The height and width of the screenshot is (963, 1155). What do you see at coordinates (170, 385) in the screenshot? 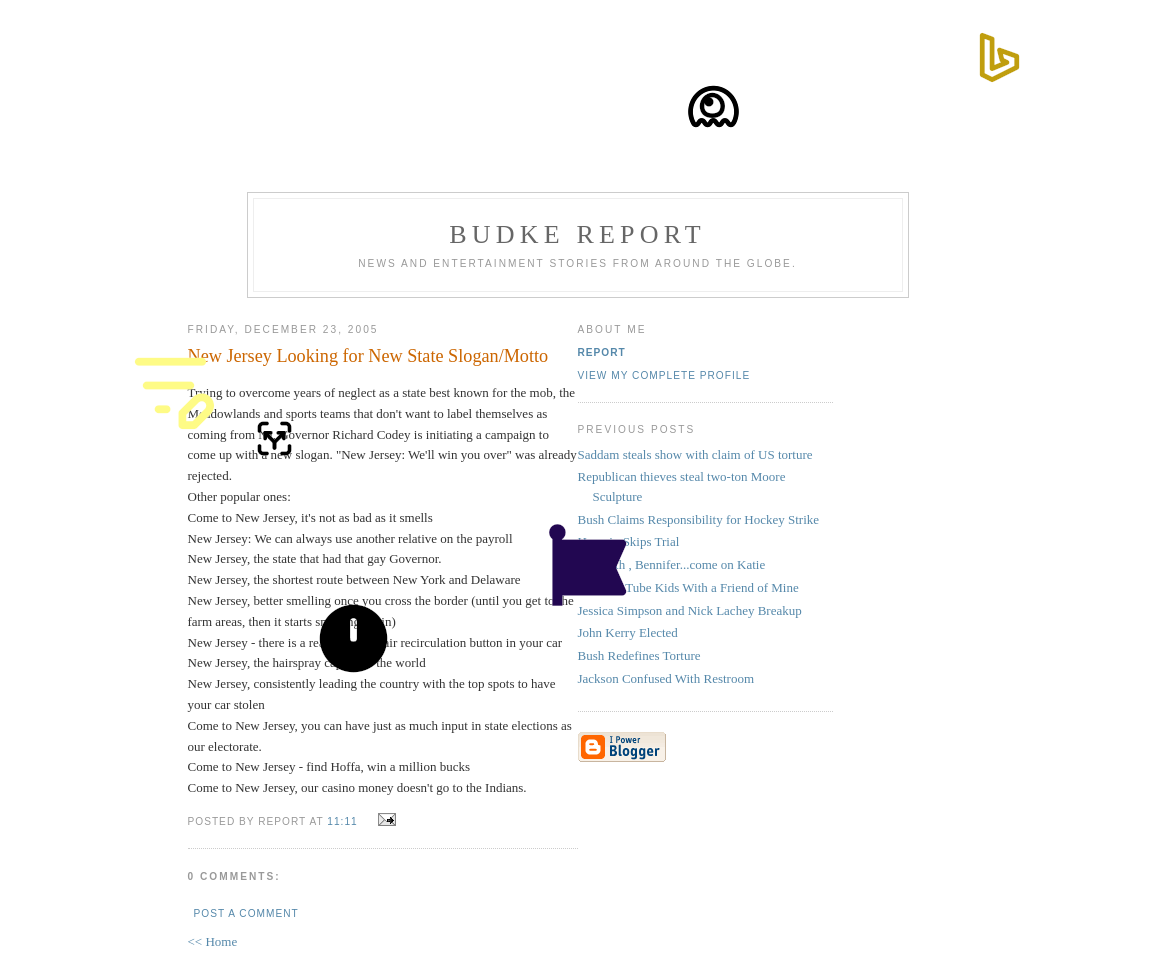
I see `edit filter settings` at bounding box center [170, 385].